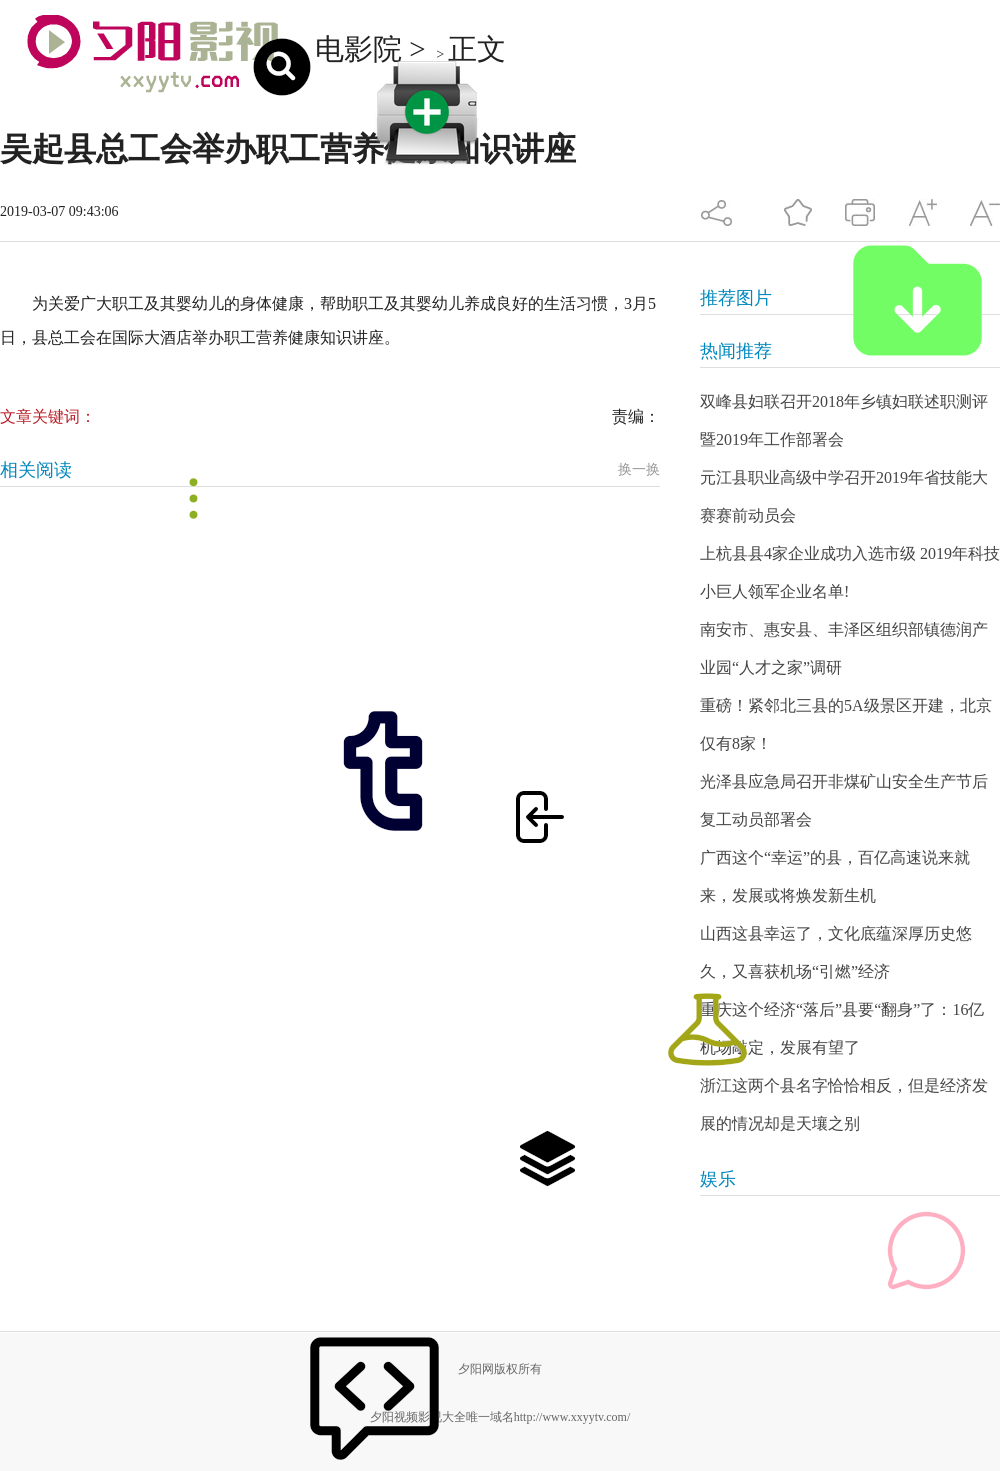  What do you see at coordinates (427, 112) in the screenshot?
I see `add a new printer to your system` at bounding box center [427, 112].